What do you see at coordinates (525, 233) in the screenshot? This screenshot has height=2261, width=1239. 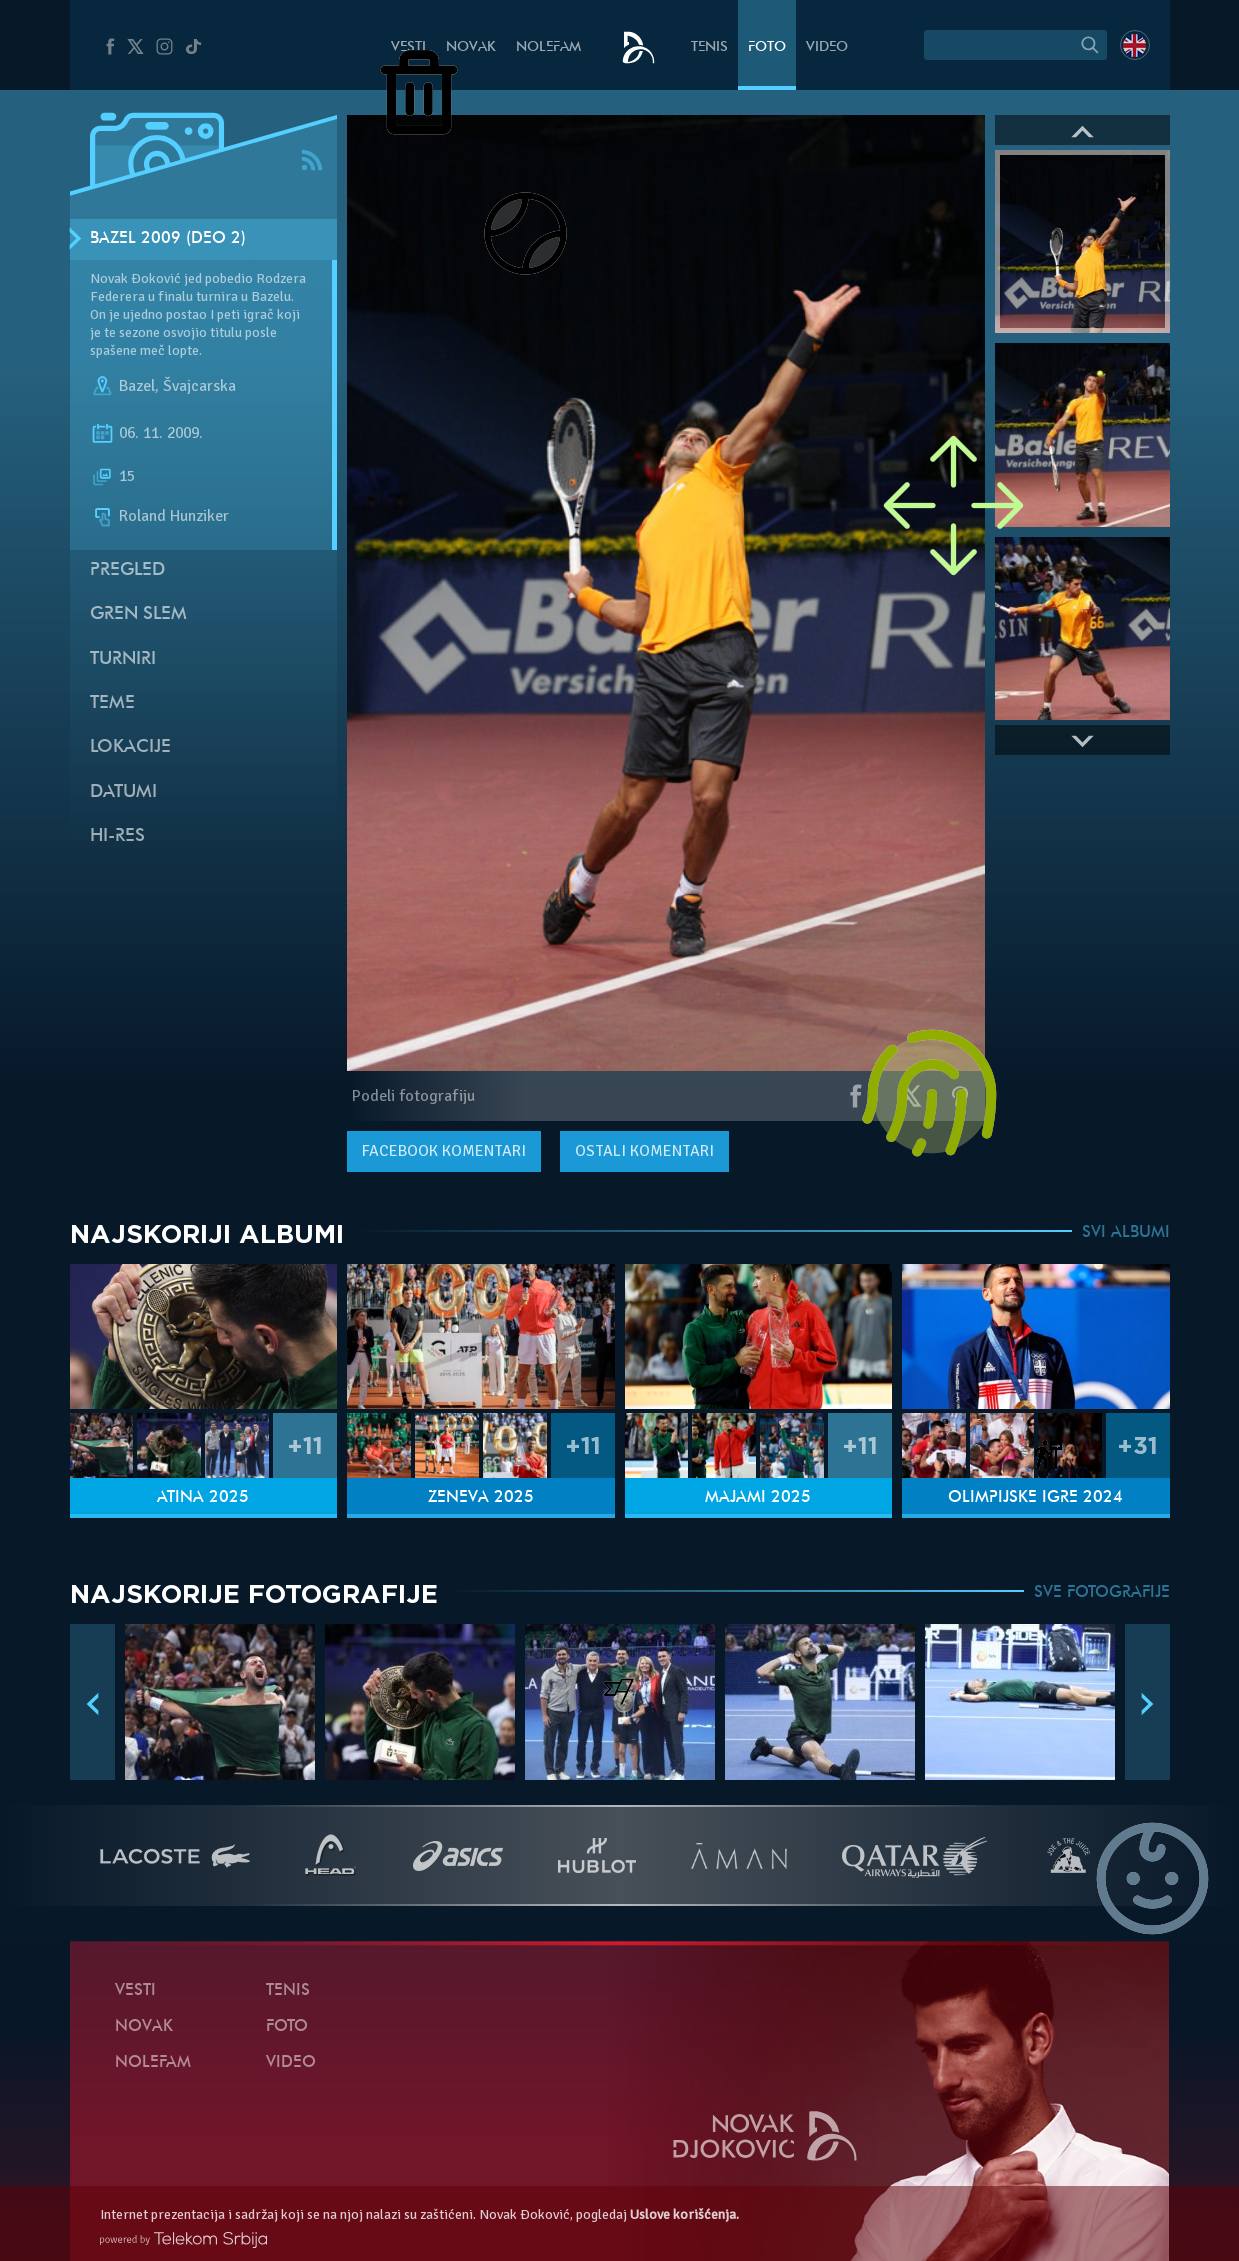 I see `access tennis or sports-related content` at bounding box center [525, 233].